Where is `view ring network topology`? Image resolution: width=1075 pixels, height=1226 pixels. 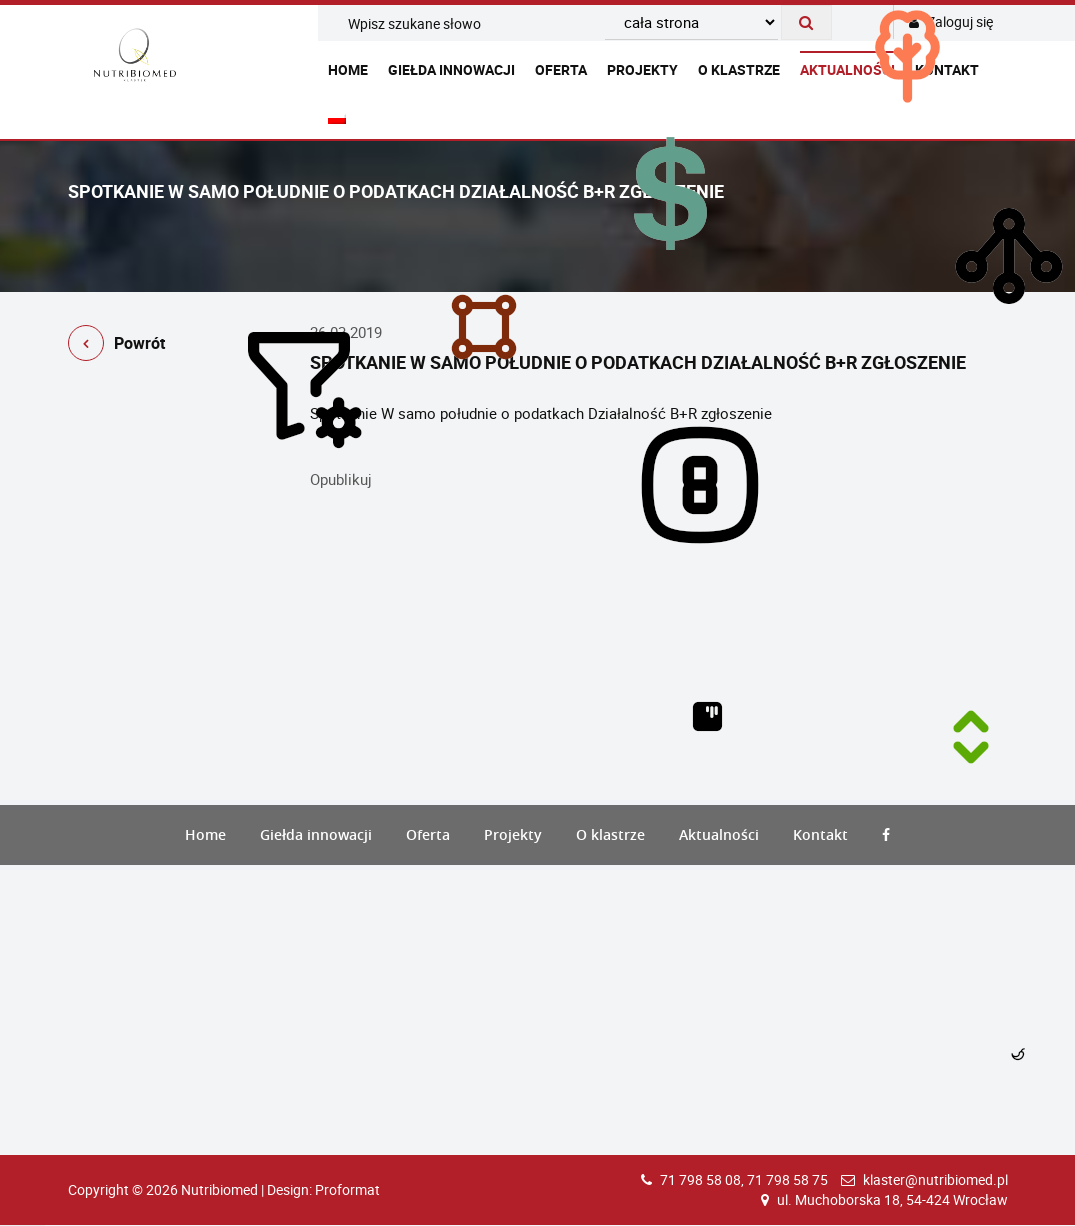
view ring network topology is located at coordinates (484, 327).